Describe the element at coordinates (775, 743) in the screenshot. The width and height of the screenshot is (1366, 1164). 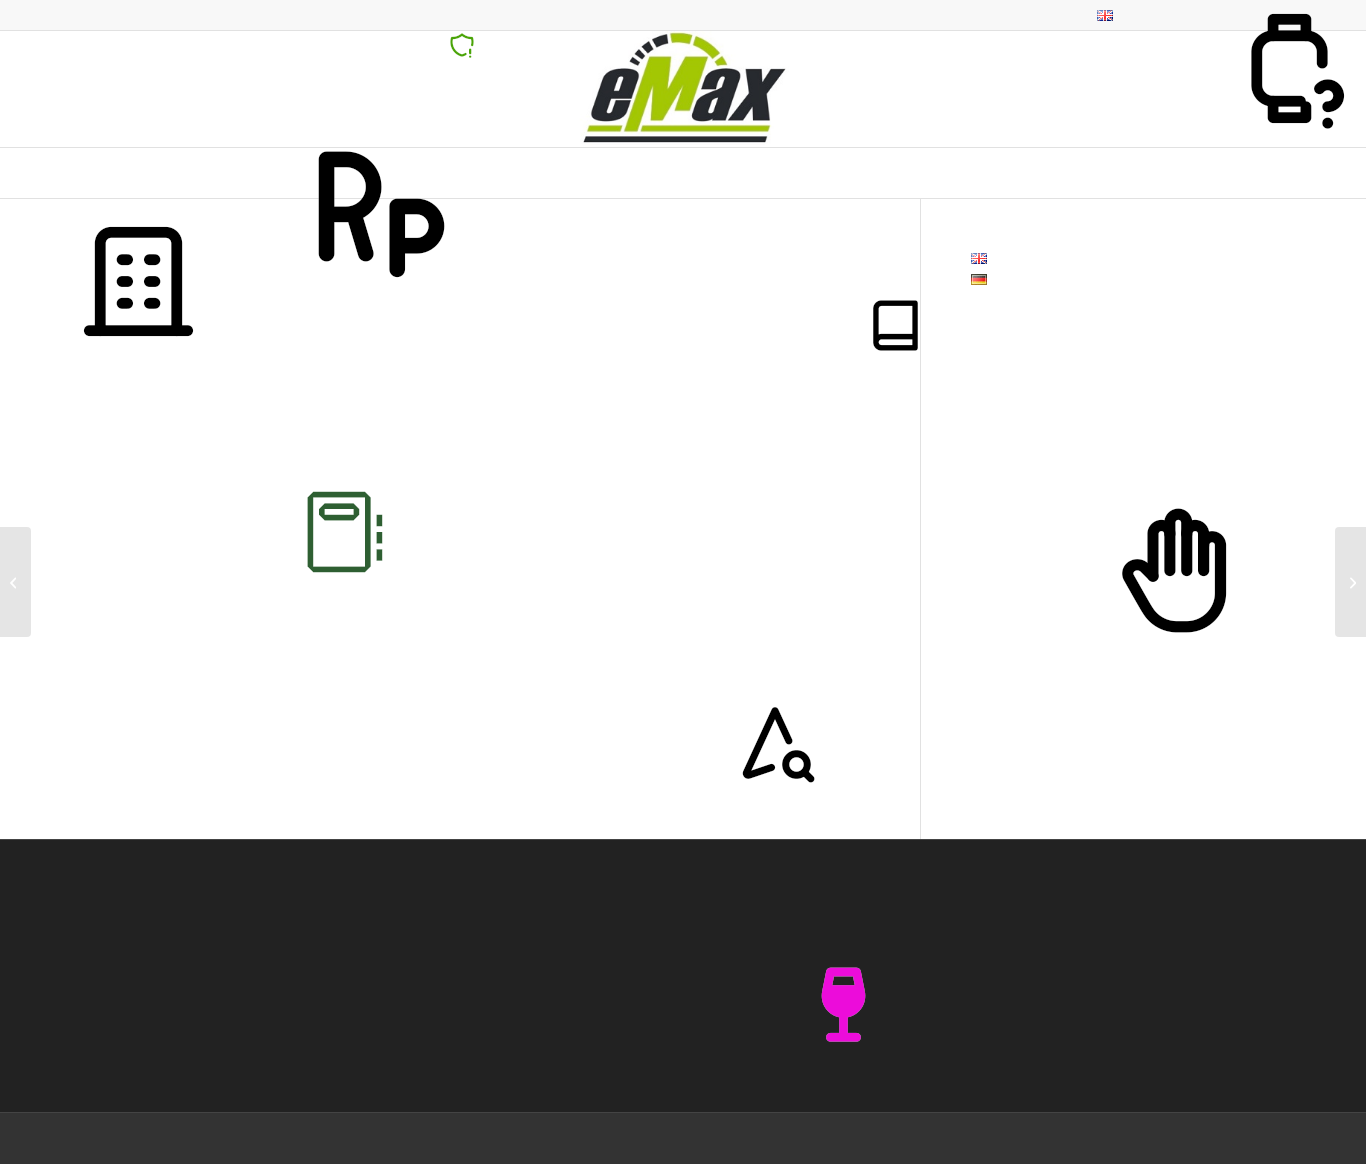
I see `search for directions or routes` at that location.